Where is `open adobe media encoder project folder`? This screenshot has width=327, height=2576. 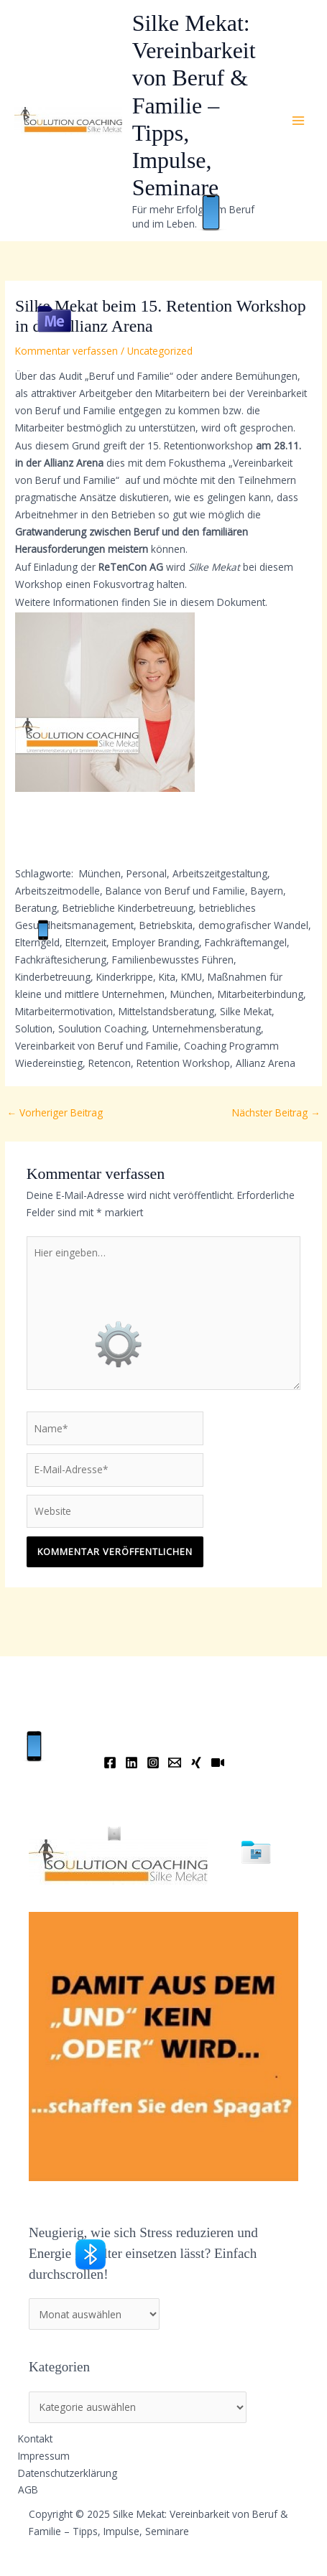 open adobe media encoder project folder is located at coordinates (54, 319).